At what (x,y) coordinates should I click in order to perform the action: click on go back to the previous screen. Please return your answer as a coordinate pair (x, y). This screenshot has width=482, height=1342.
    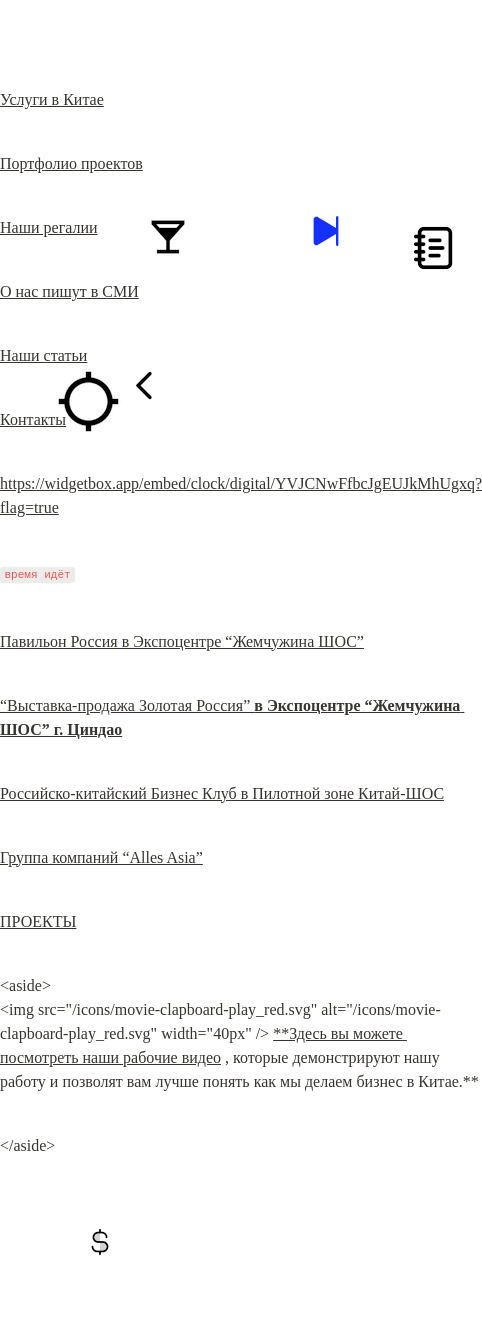
    Looking at the image, I should click on (144, 385).